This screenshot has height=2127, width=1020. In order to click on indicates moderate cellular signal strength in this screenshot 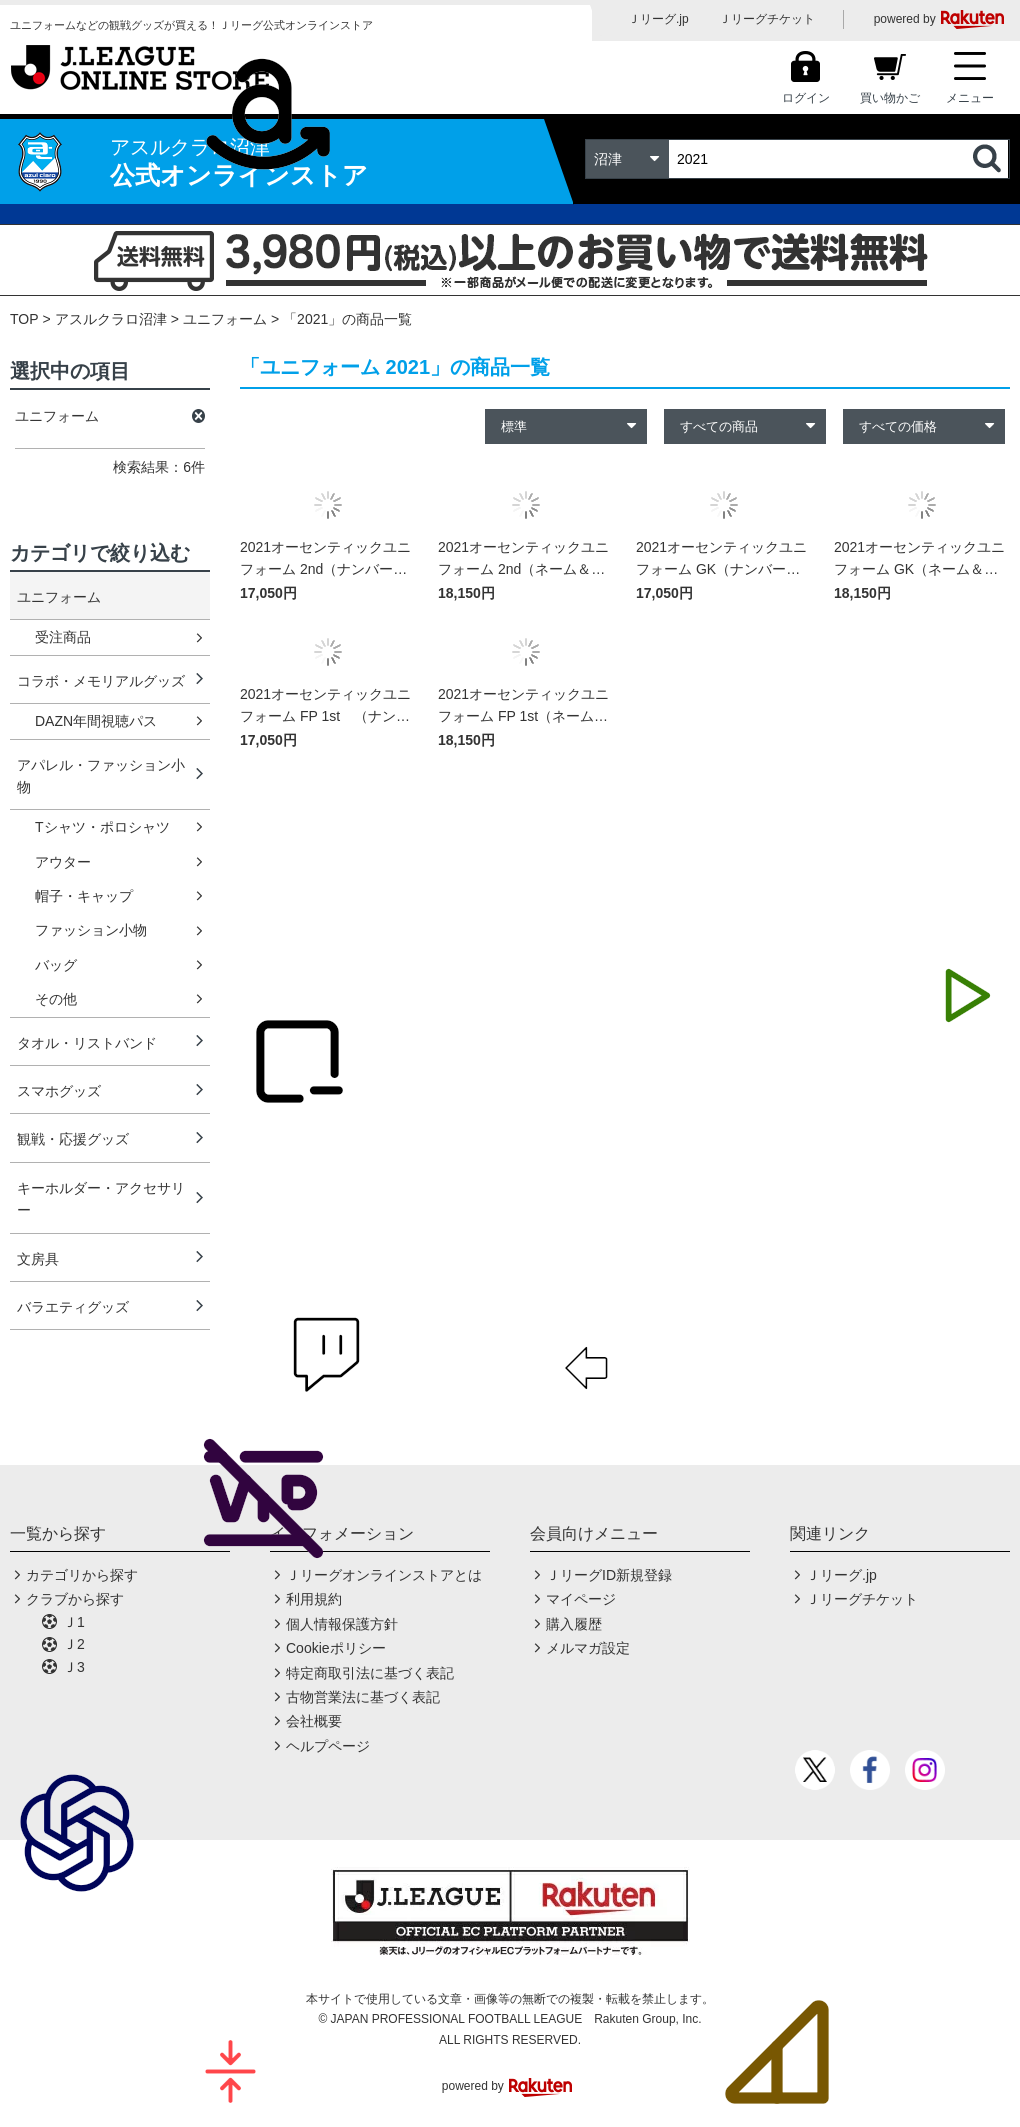, I will do `click(777, 2052)`.